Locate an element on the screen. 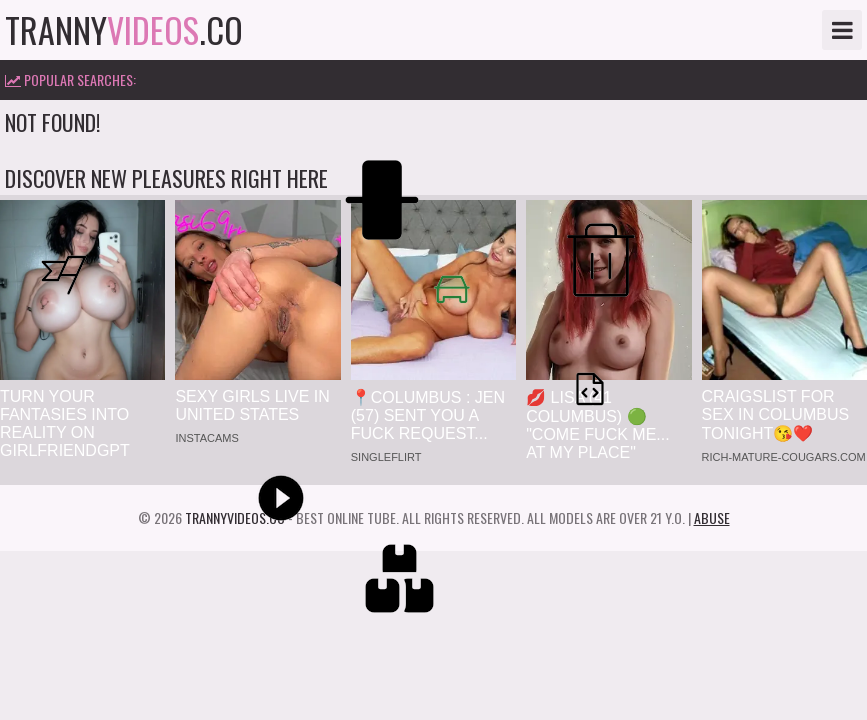 This screenshot has width=867, height=720. delete this item is located at coordinates (601, 263).